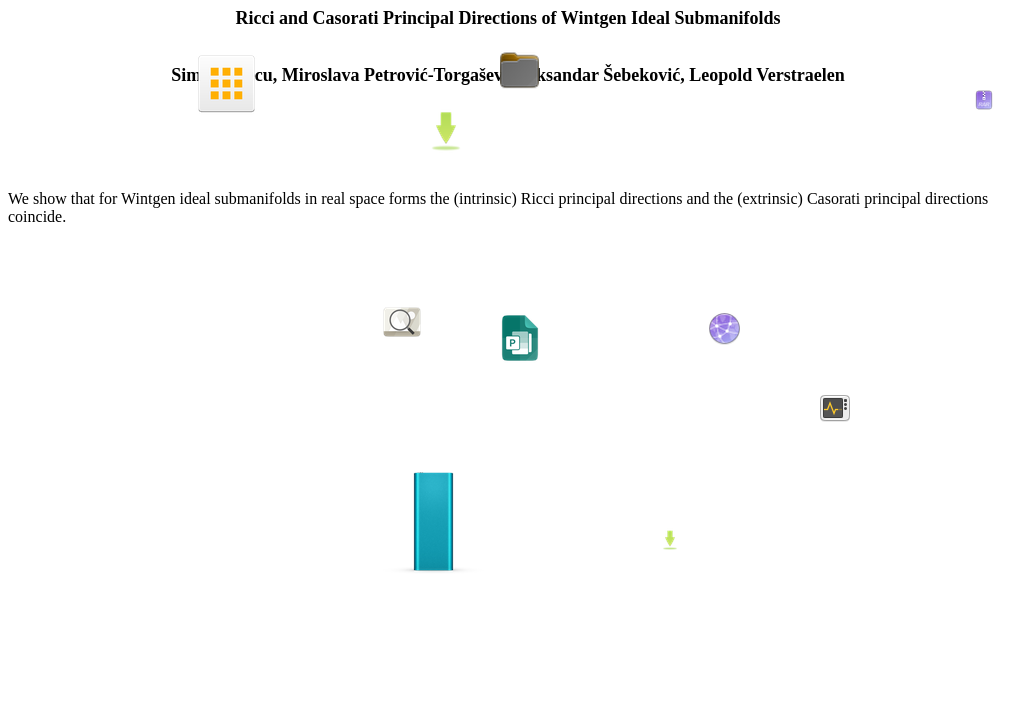 The width and height of the screenshot is (1016, 720). What do you see at coordinates (433, 523) in the screenshot?
I see `iPod nano device connected` at bounding box center [433, 523].